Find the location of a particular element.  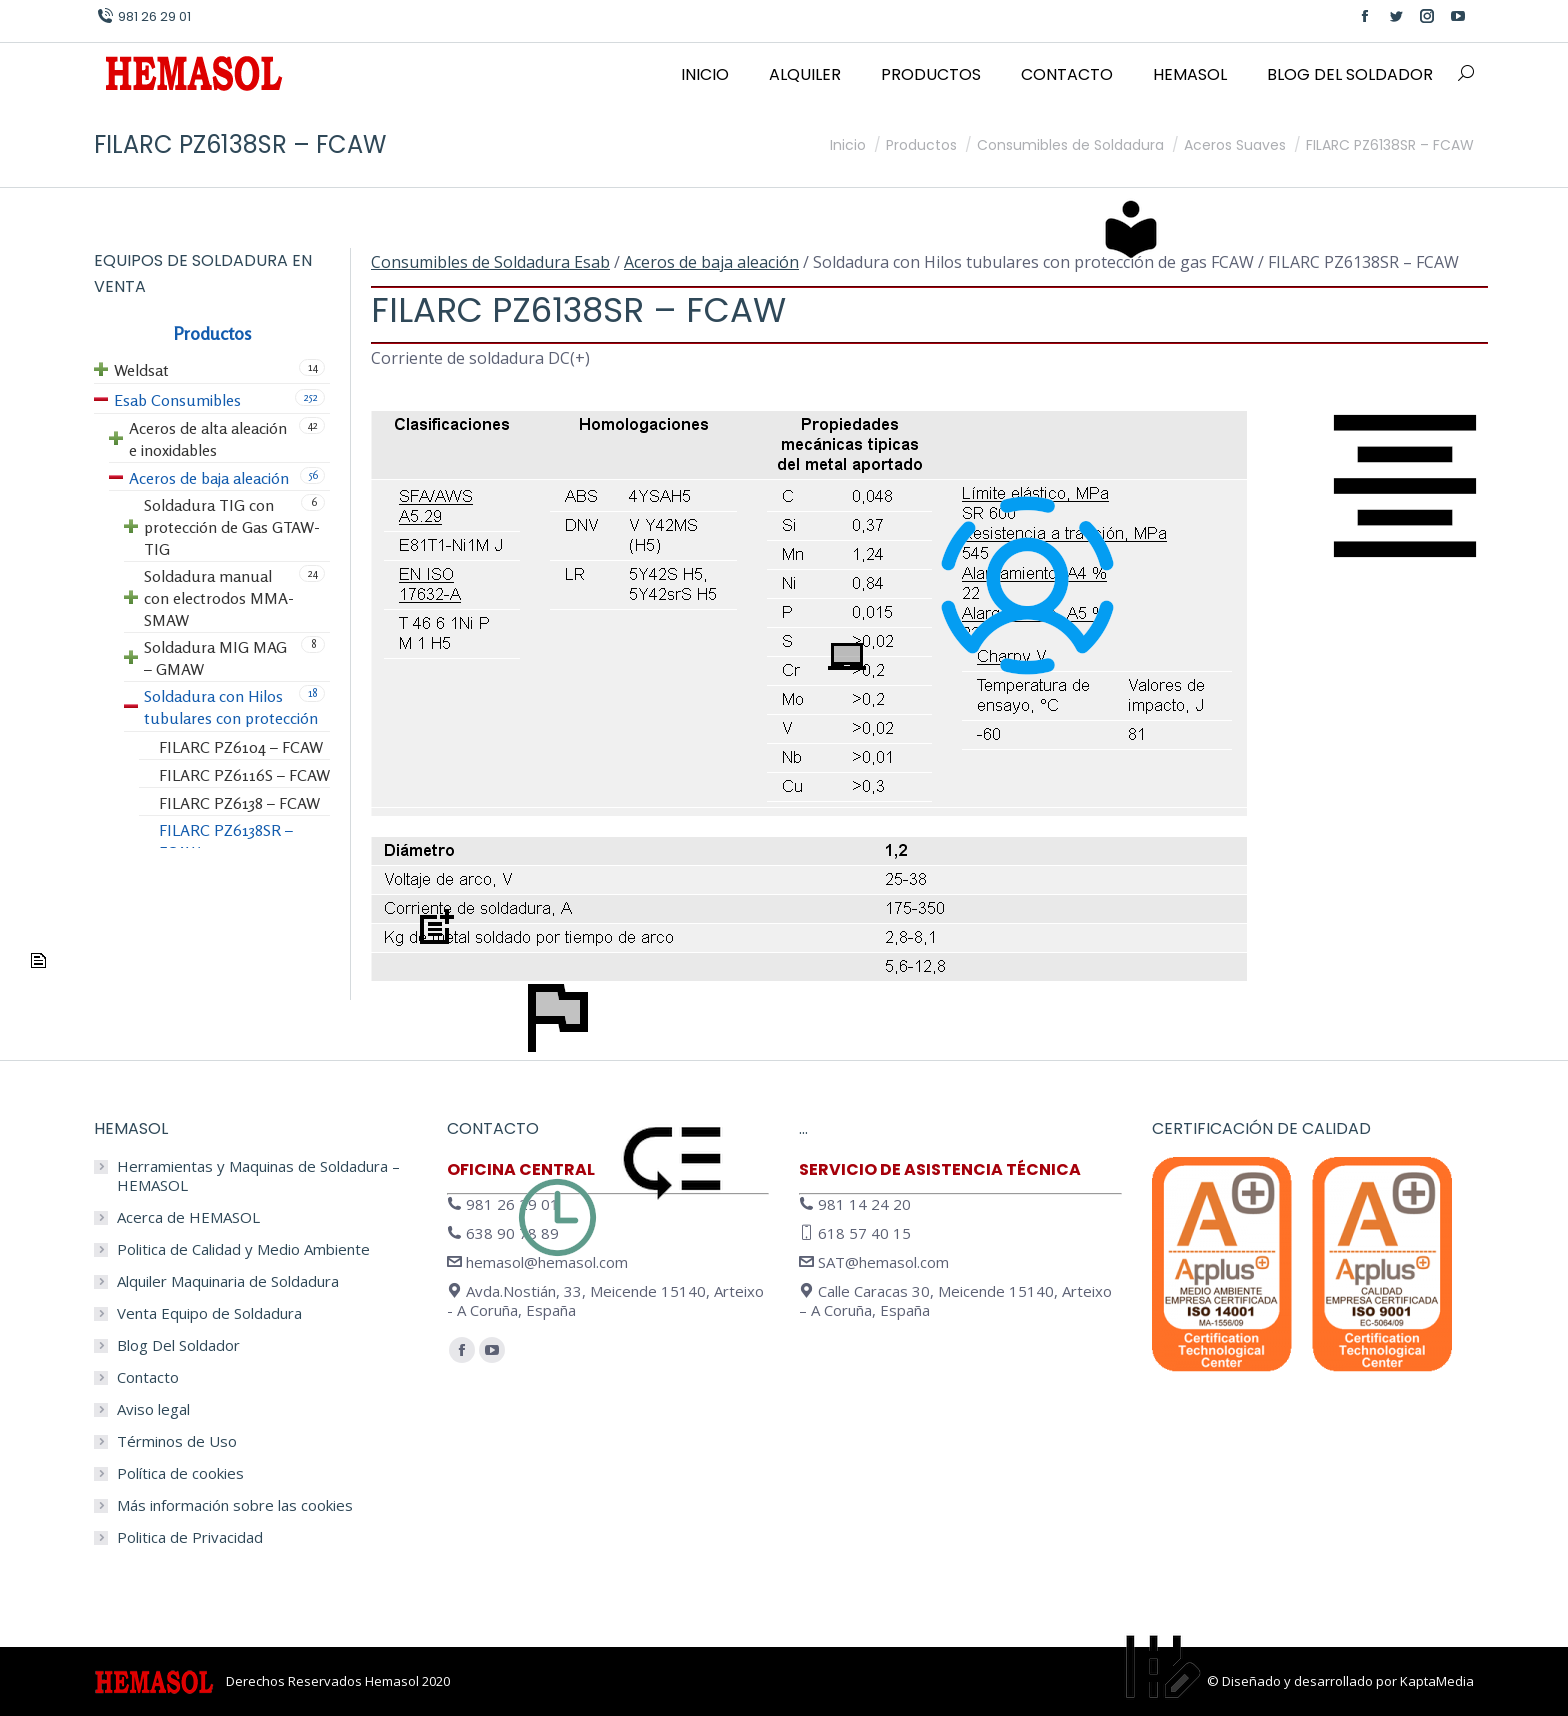

access chromebook or laptop settings is located at coordinates (847, 657).